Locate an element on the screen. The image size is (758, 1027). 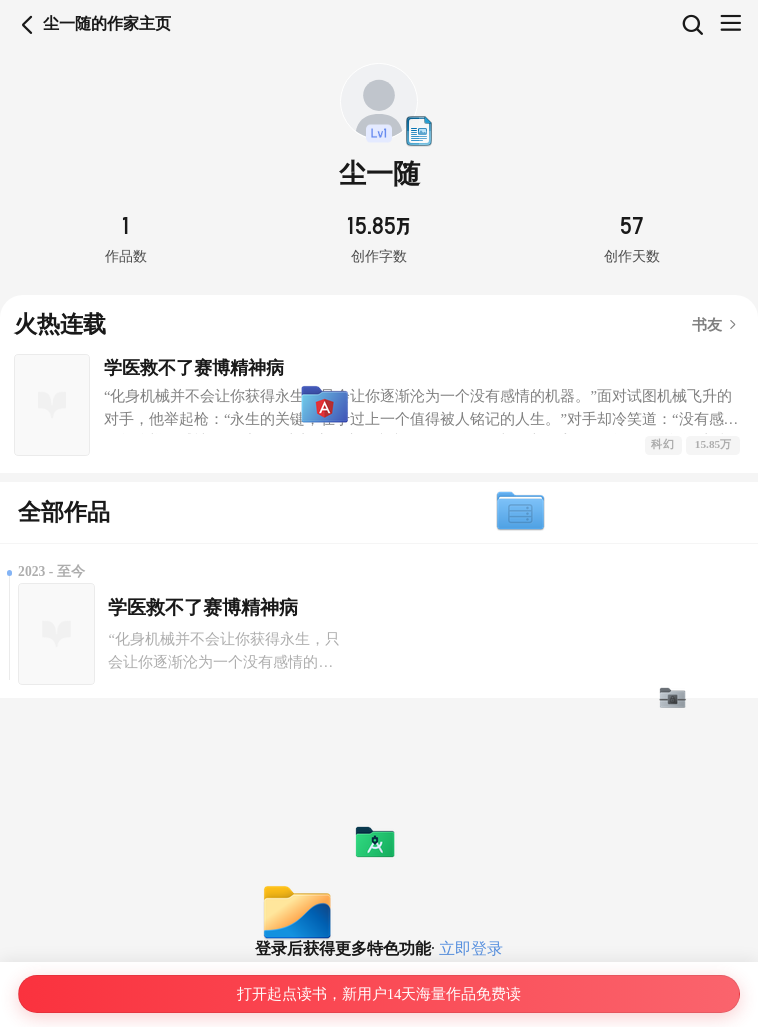
access network-attached storage folder is located at coordinates (520, 510).